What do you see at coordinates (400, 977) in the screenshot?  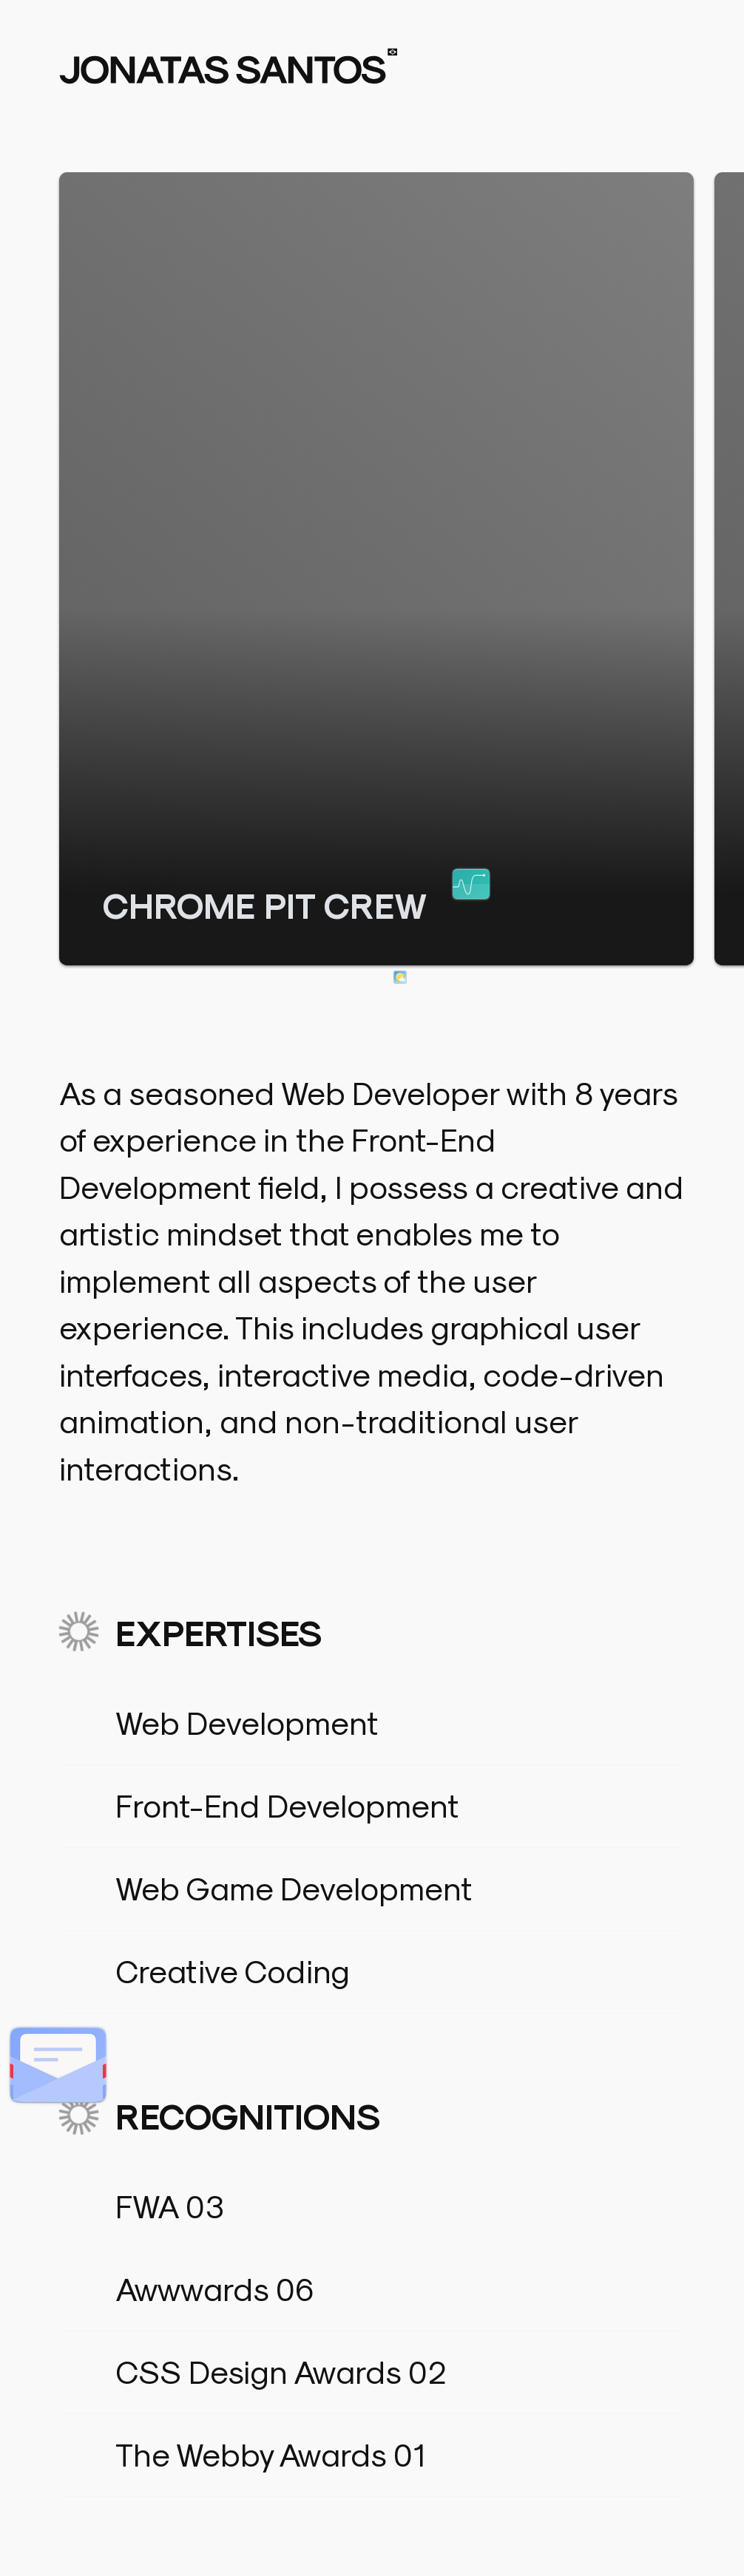 I see `open the weather app` at bounding box center [400, 977].